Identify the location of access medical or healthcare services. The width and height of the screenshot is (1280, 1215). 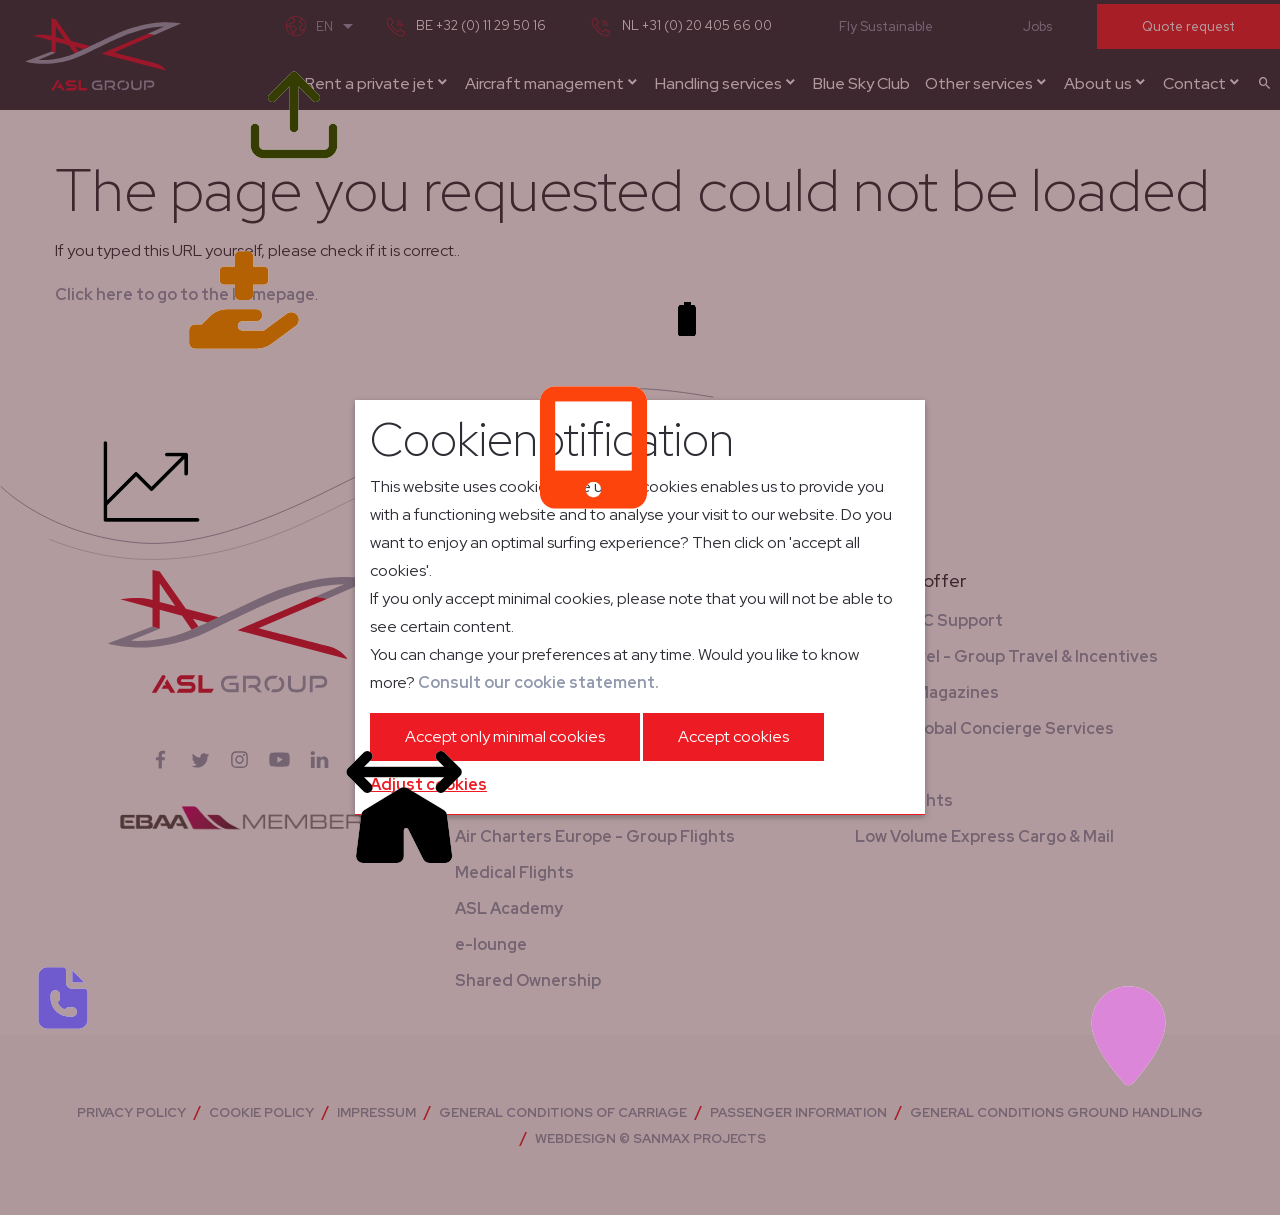
(244, 300).